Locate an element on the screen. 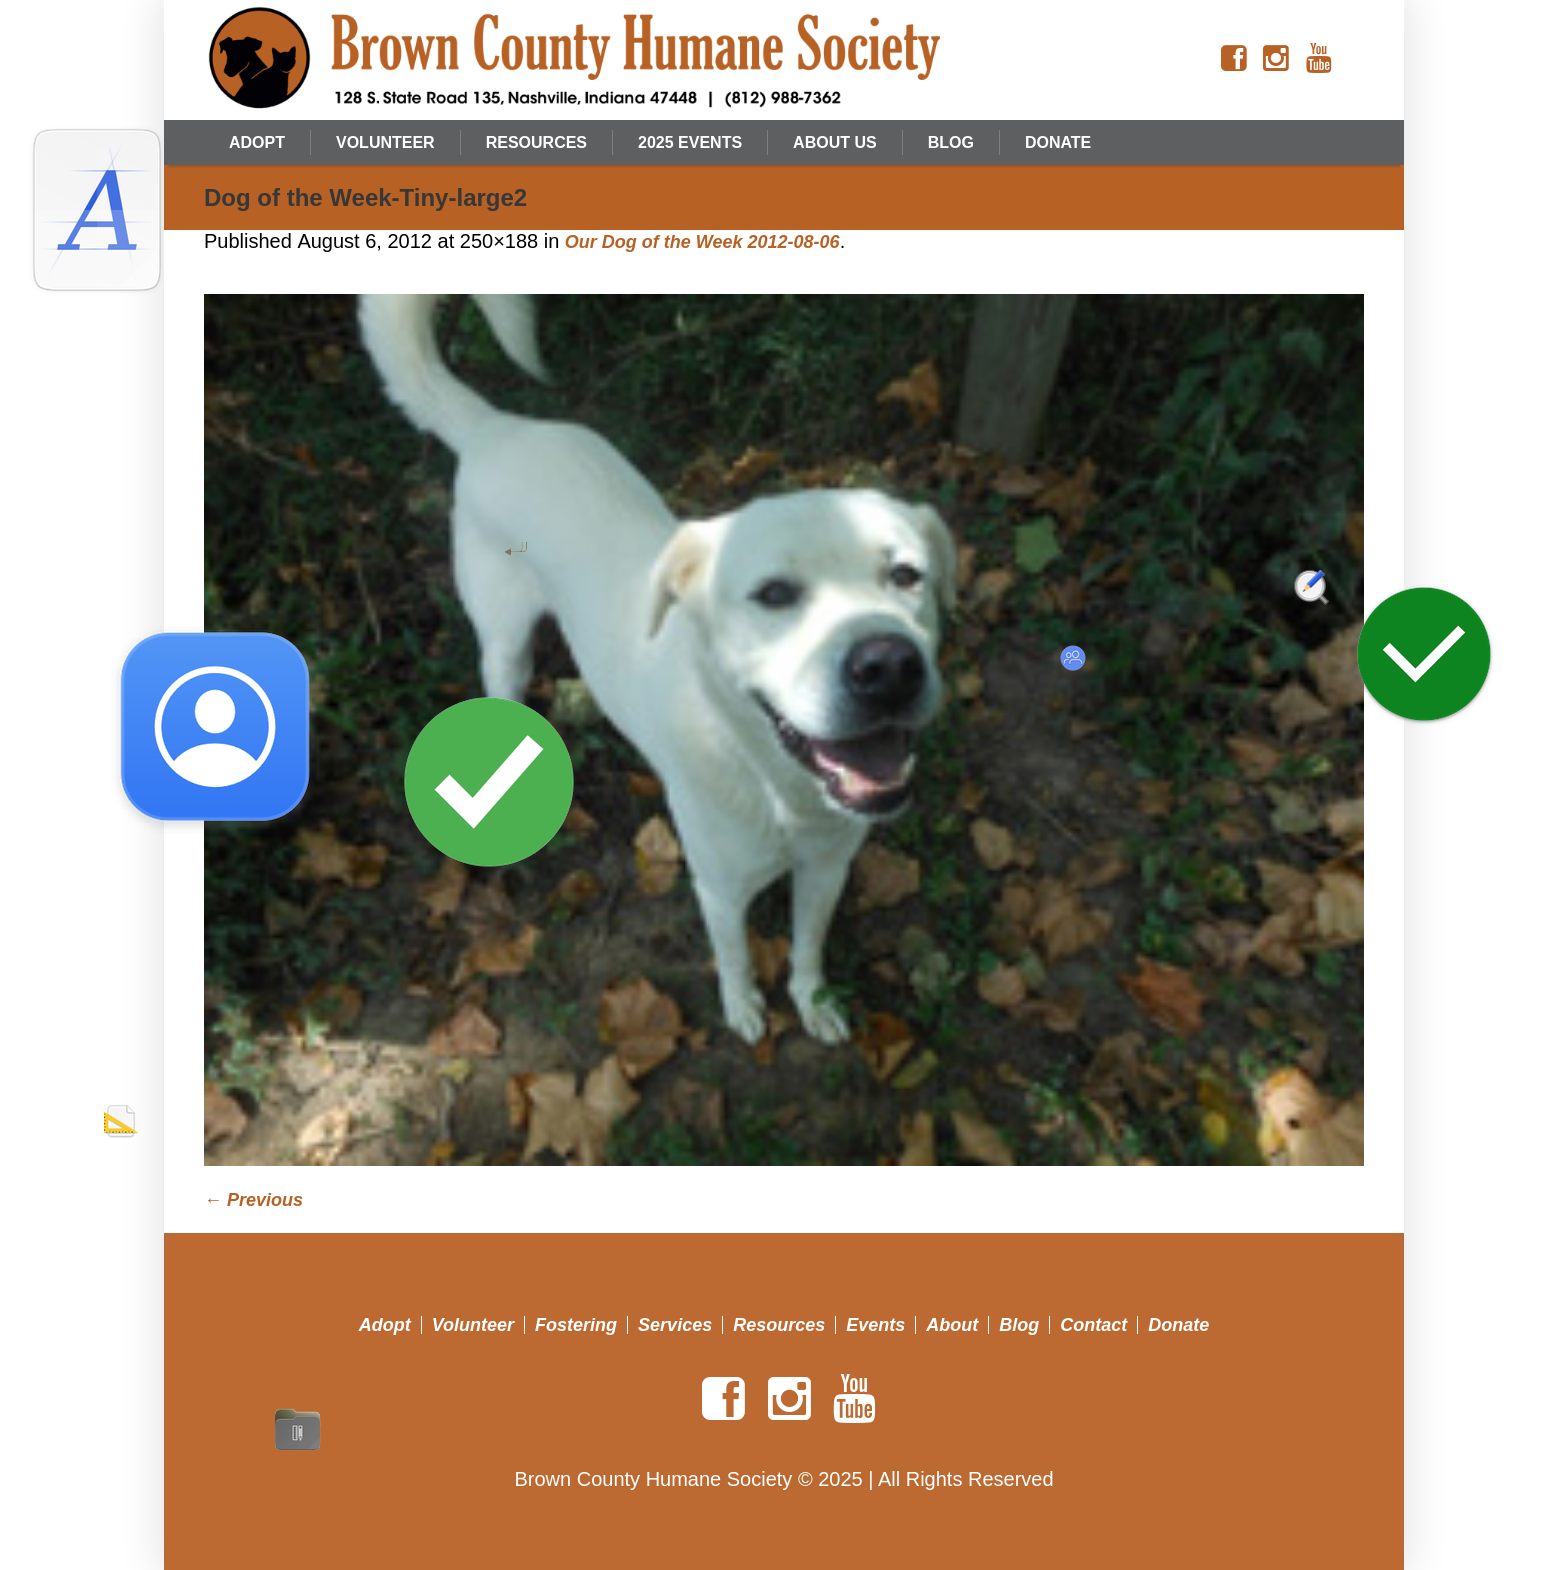 The height and width of the screenshot is (1570, 1568). access user account and personal settings is located at coordinates (1073, 658).